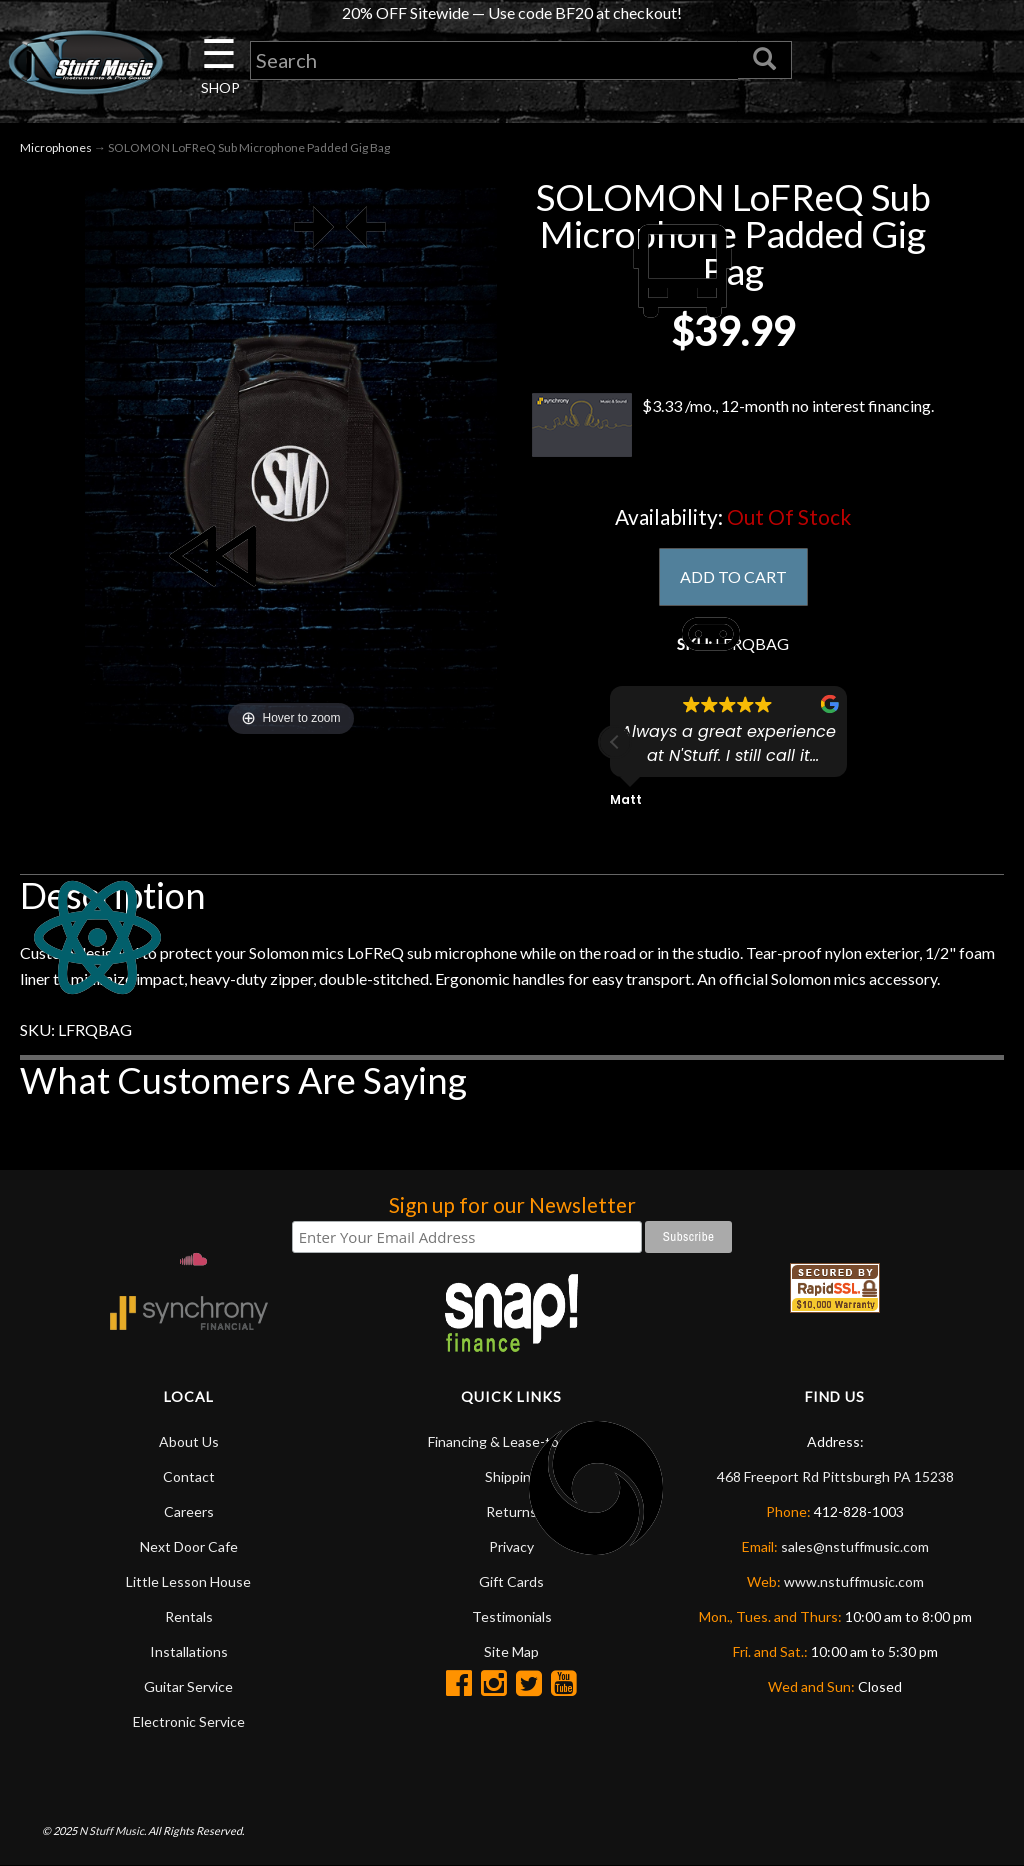  What do you see at coordinates (711, 634) in the screenshot?
I see `micro:bit brand logo` at bounding box center [711, 634].